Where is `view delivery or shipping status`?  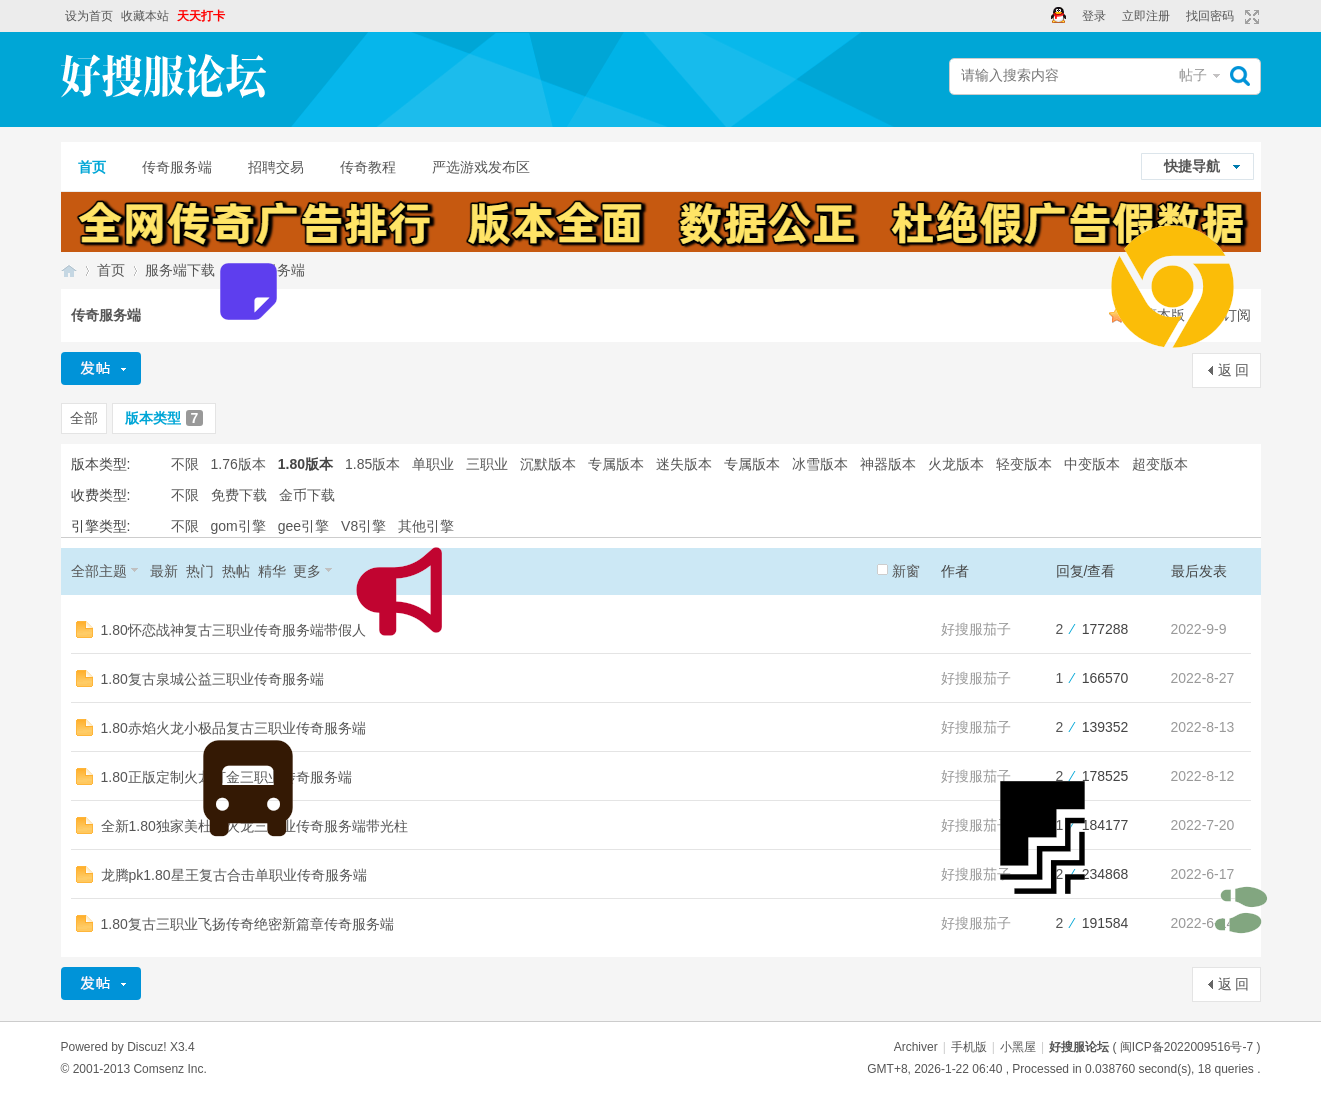 view delivery or shipping status is located at coordinates (248, 785).